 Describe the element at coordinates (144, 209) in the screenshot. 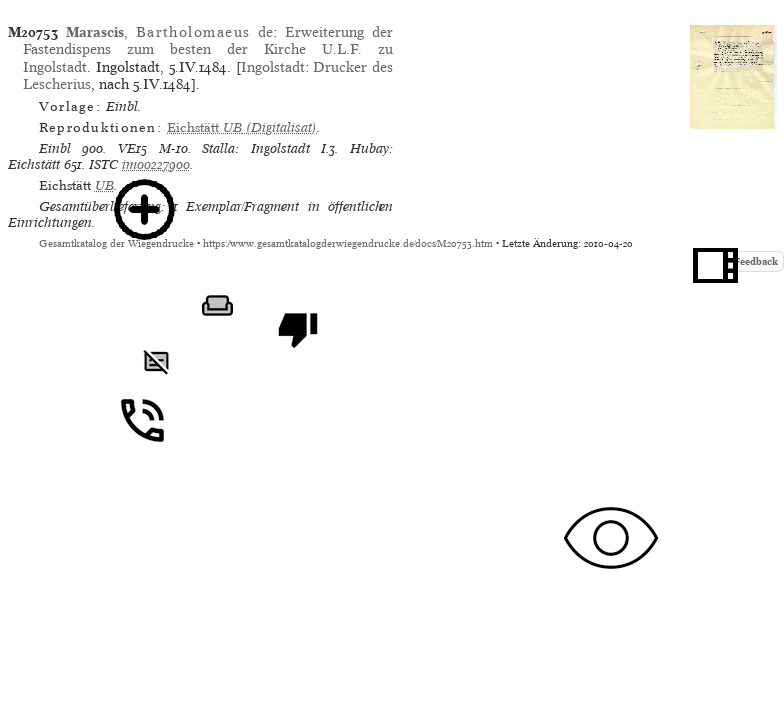

I see `add a new item or entry` at that location.